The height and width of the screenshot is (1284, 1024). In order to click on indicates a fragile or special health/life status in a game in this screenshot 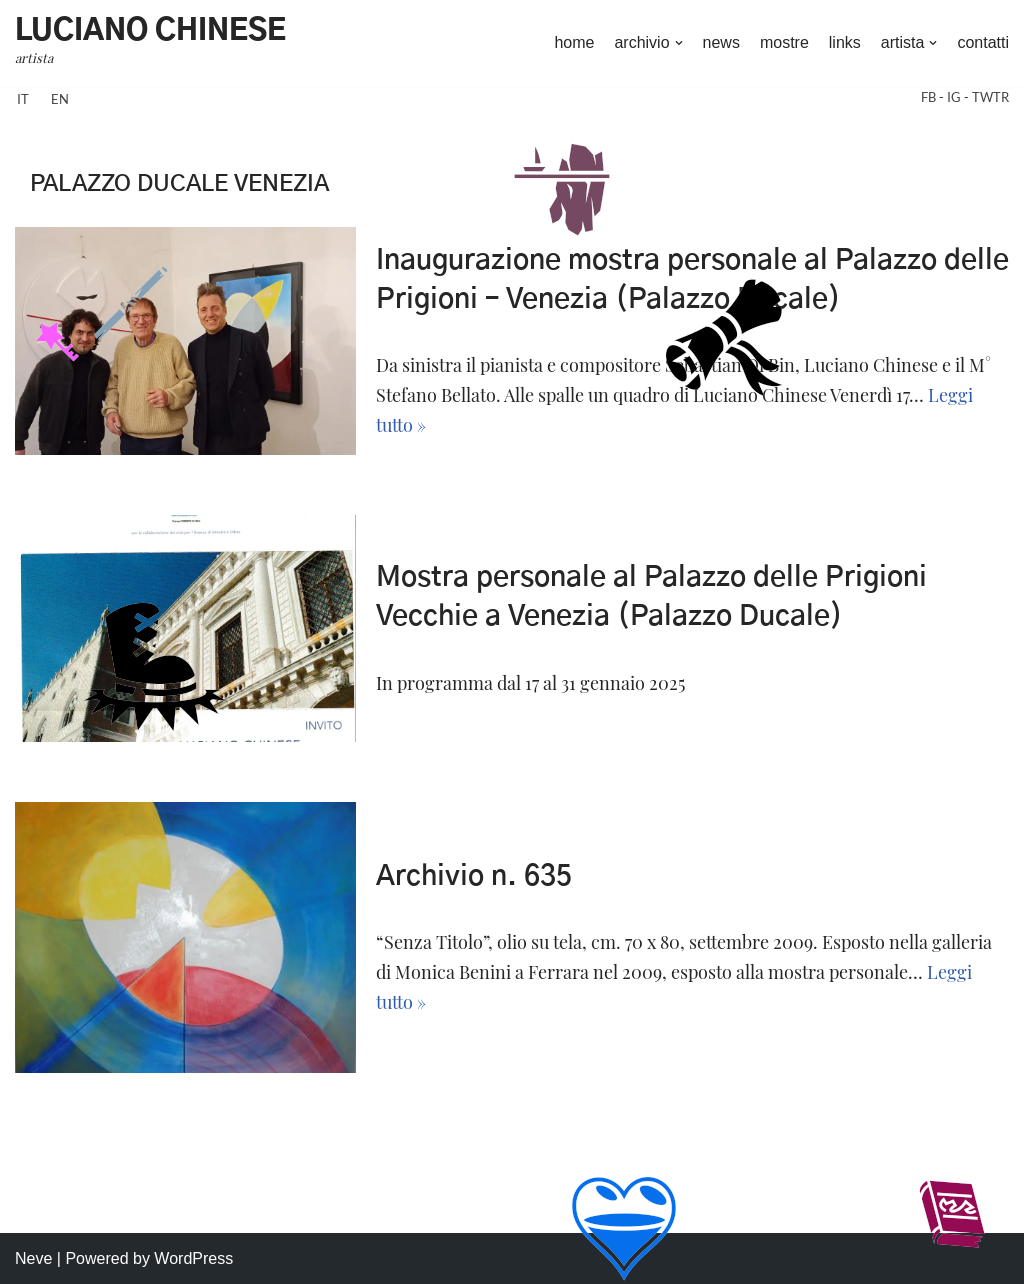, I will do `click(623, 1228)`.